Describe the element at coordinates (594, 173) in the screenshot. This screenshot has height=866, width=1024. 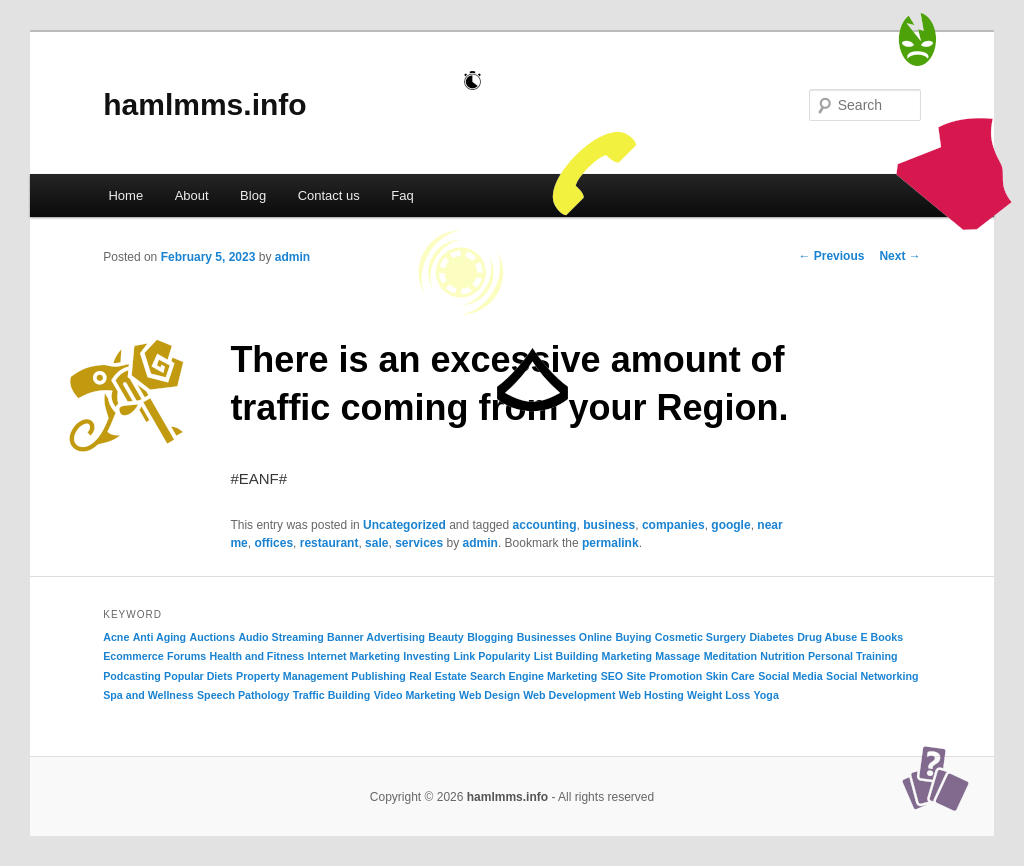
I see `make a phone call` at that location.